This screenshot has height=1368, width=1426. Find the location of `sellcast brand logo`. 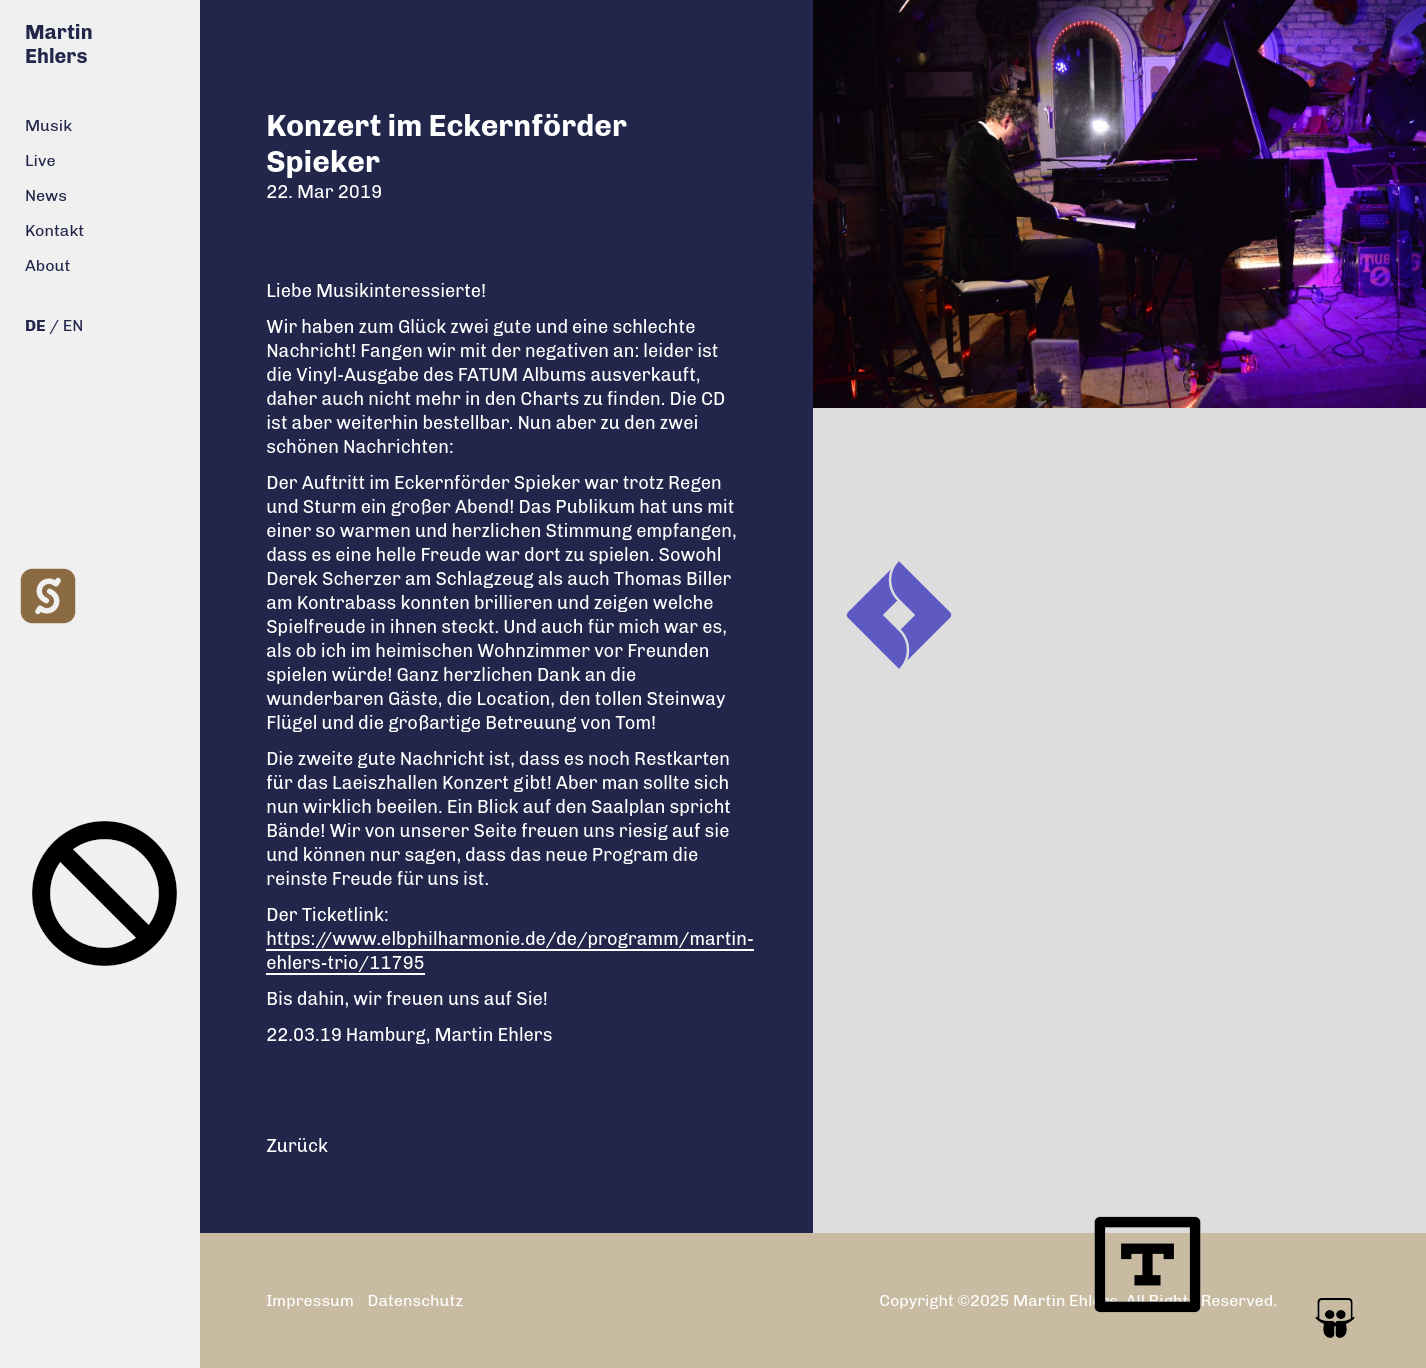

sellcast brand logo is located at coordinates (48, 596).